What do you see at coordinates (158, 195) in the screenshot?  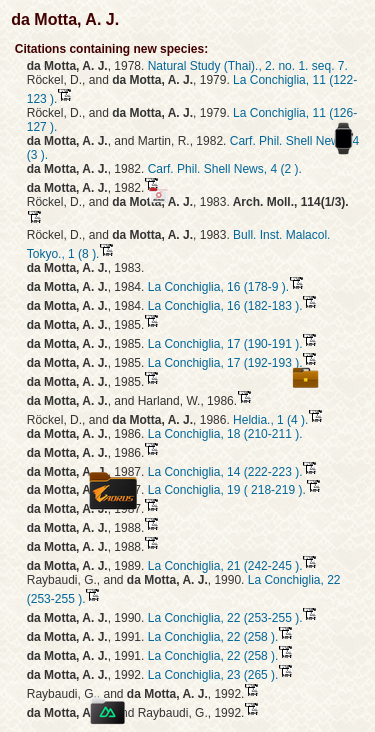 I see `open AverMedia application folder` at bounding box center [158, 195].